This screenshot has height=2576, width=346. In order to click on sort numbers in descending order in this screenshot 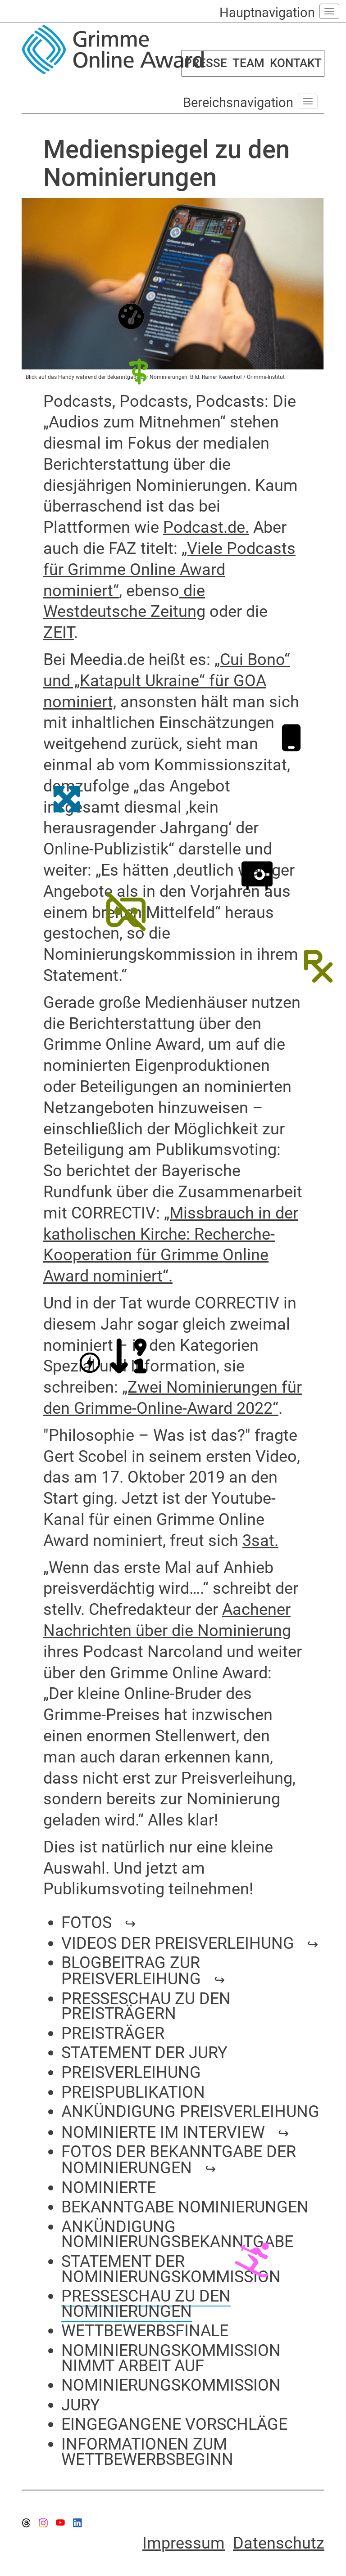, I will do `click(129, 1356)`.